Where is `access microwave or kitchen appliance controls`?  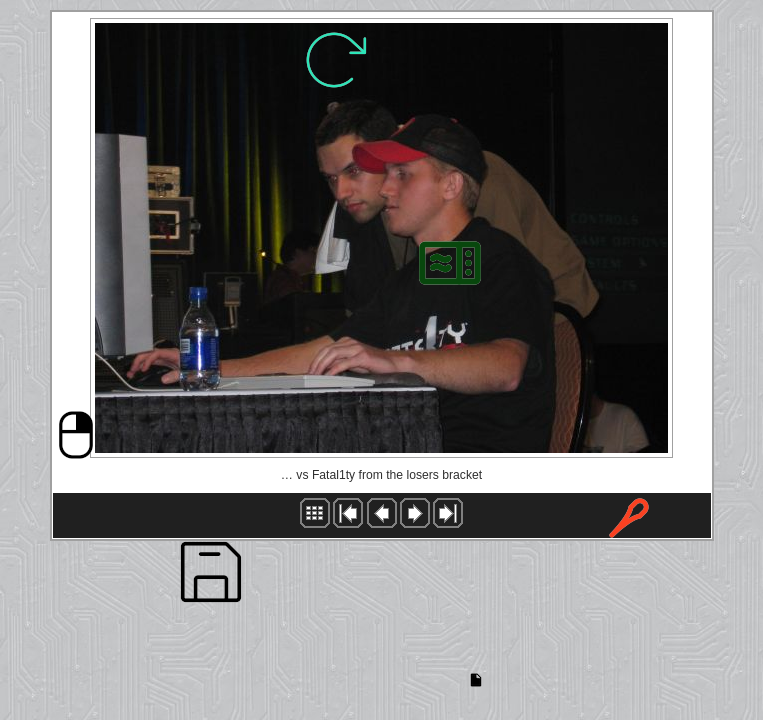 access microwave or kitchen appliance controls is located at coordinates (450, 263).